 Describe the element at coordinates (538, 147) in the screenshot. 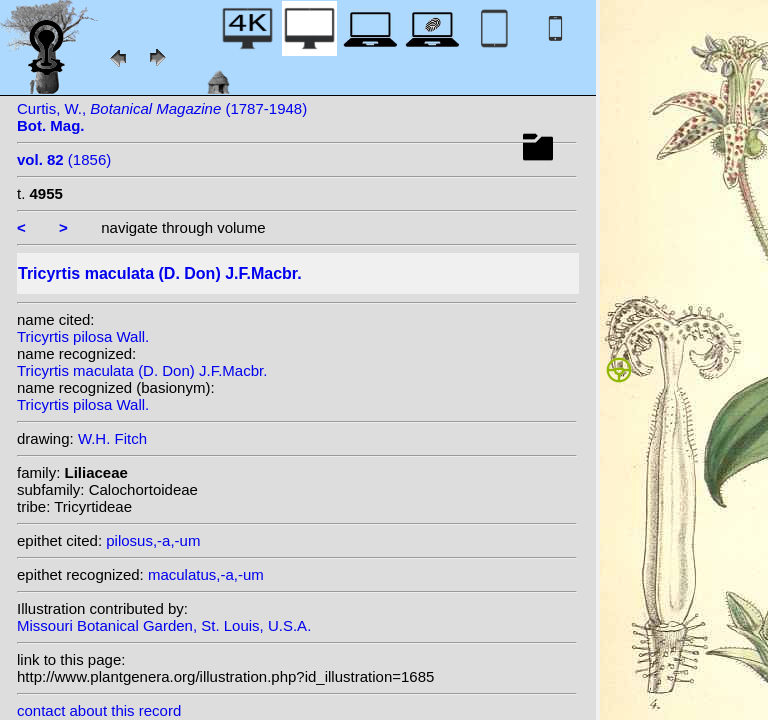

I see `open folder to view files` at that location.